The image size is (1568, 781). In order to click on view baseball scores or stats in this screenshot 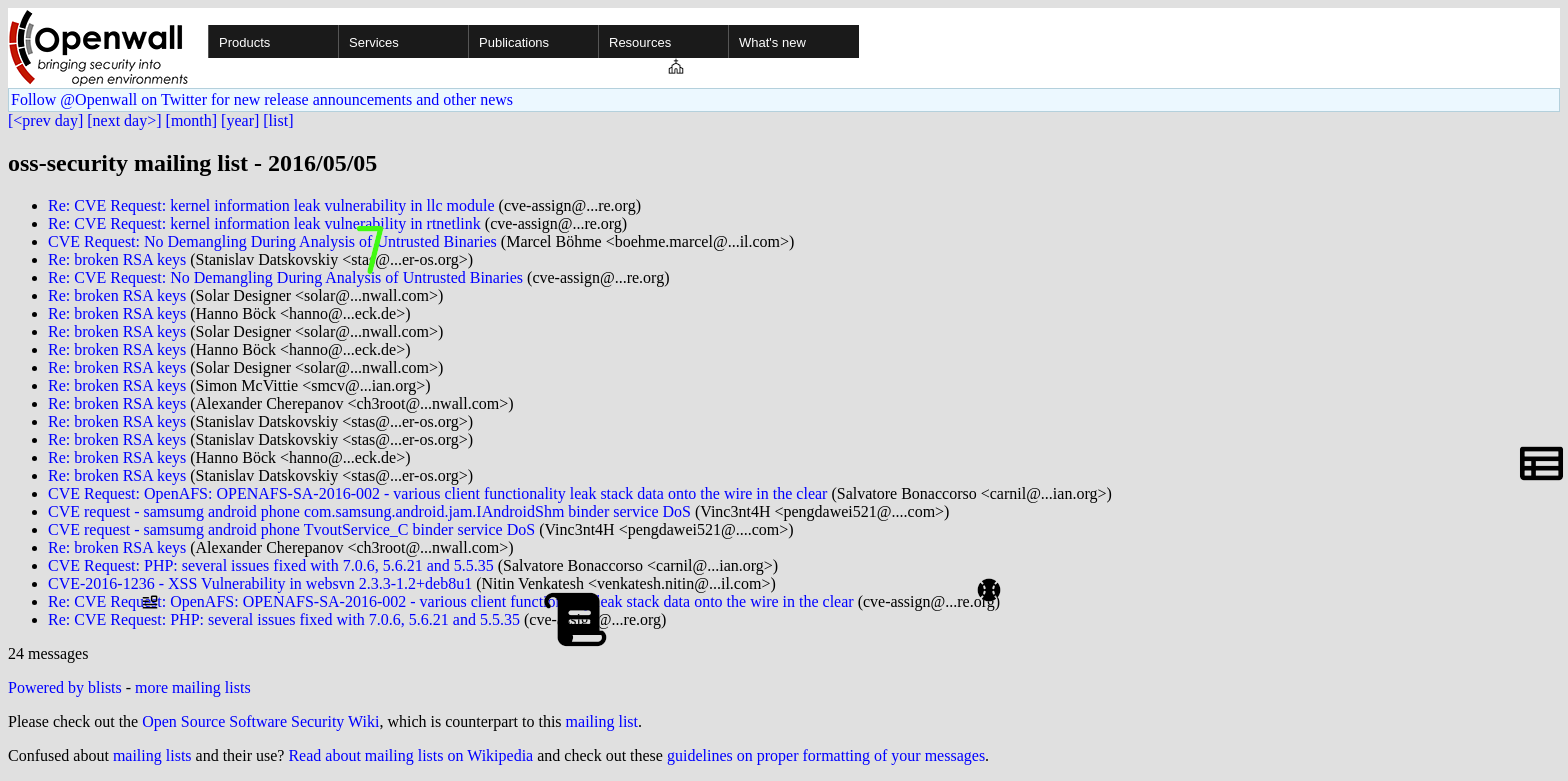, I will do `click(989, 590)`.